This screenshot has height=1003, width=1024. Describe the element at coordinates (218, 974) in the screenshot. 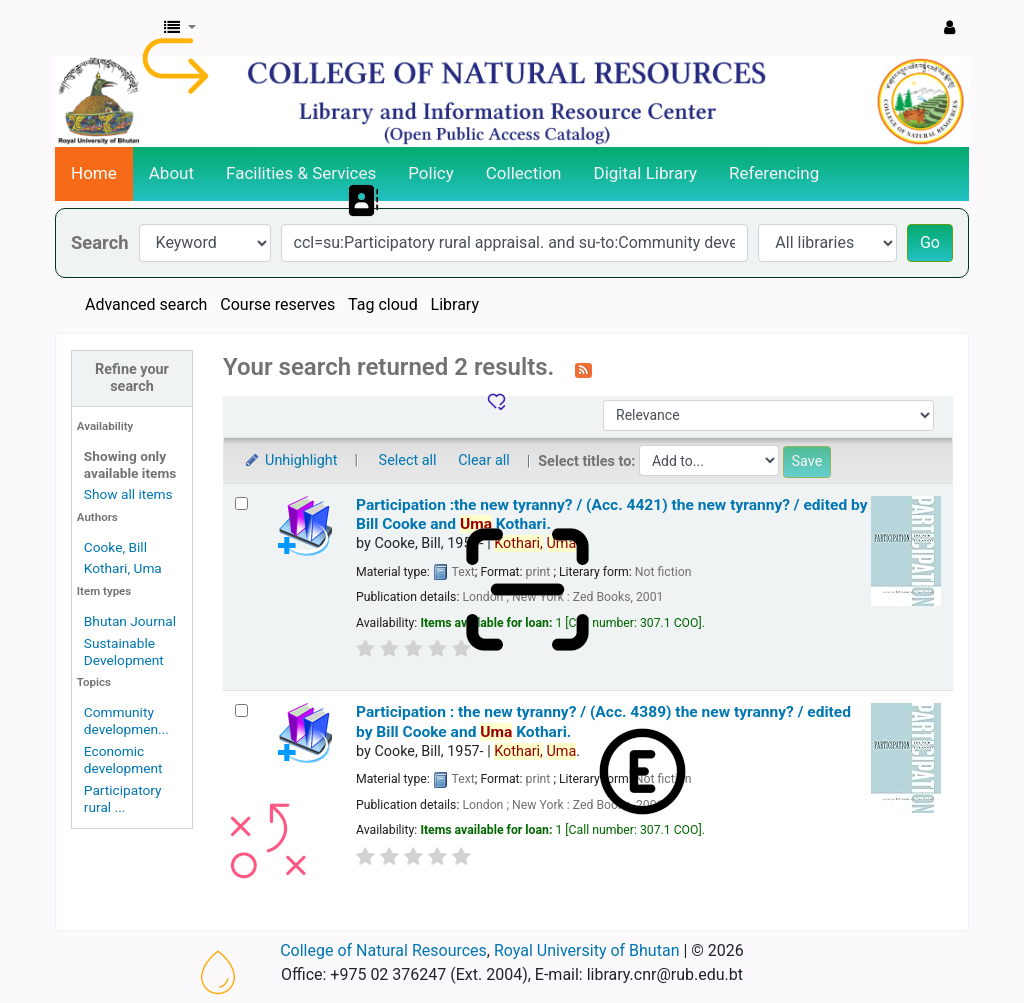

I see `adjust water or hydration settings` at that location.